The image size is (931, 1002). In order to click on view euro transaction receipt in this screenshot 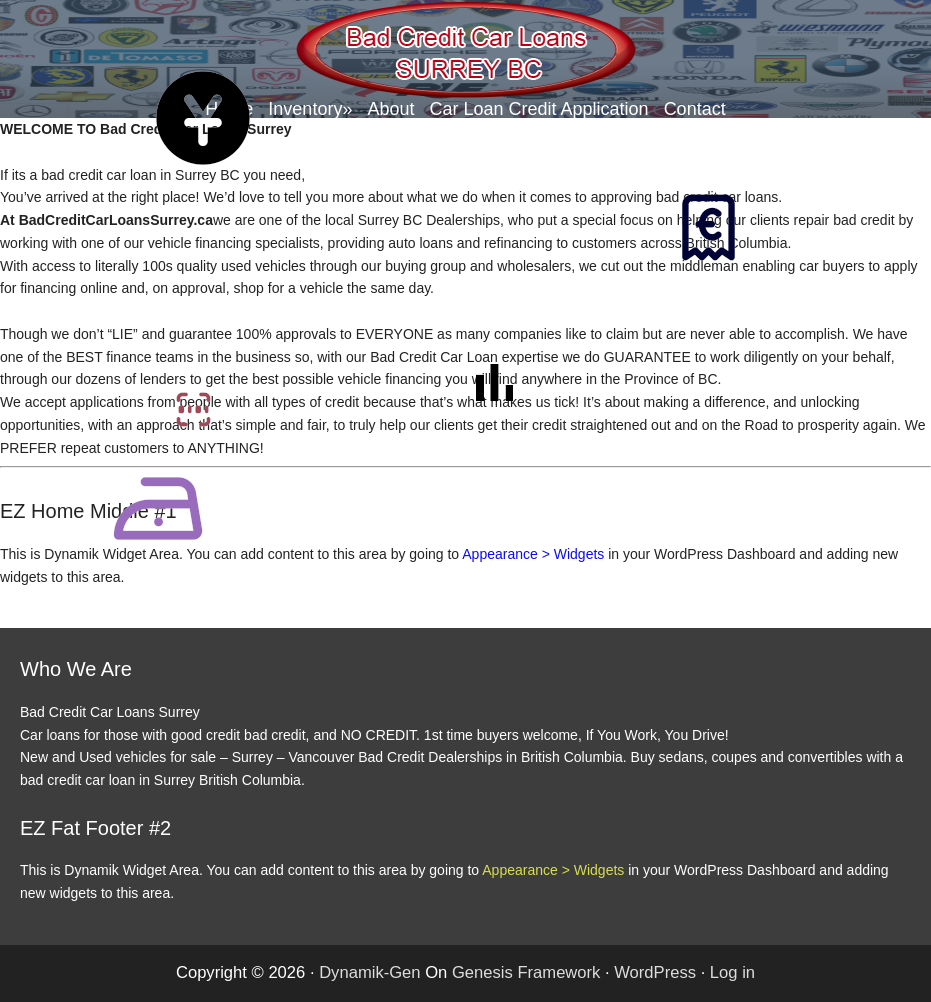, I will do `click(708, 227)`.